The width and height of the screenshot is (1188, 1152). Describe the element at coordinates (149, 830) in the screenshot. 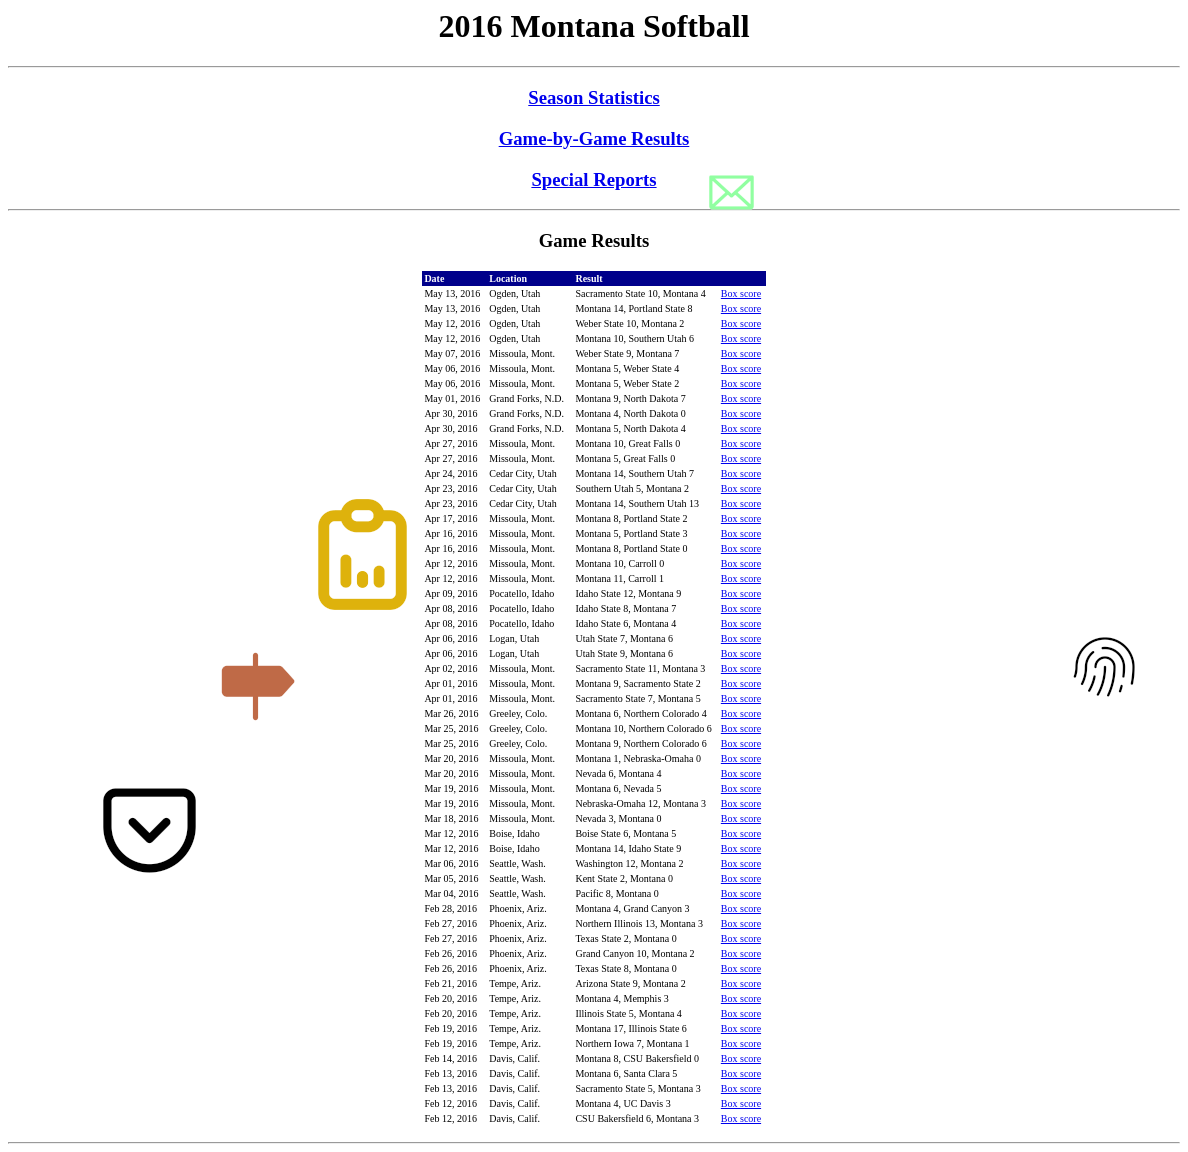

I see `save to pocket app` at that location.